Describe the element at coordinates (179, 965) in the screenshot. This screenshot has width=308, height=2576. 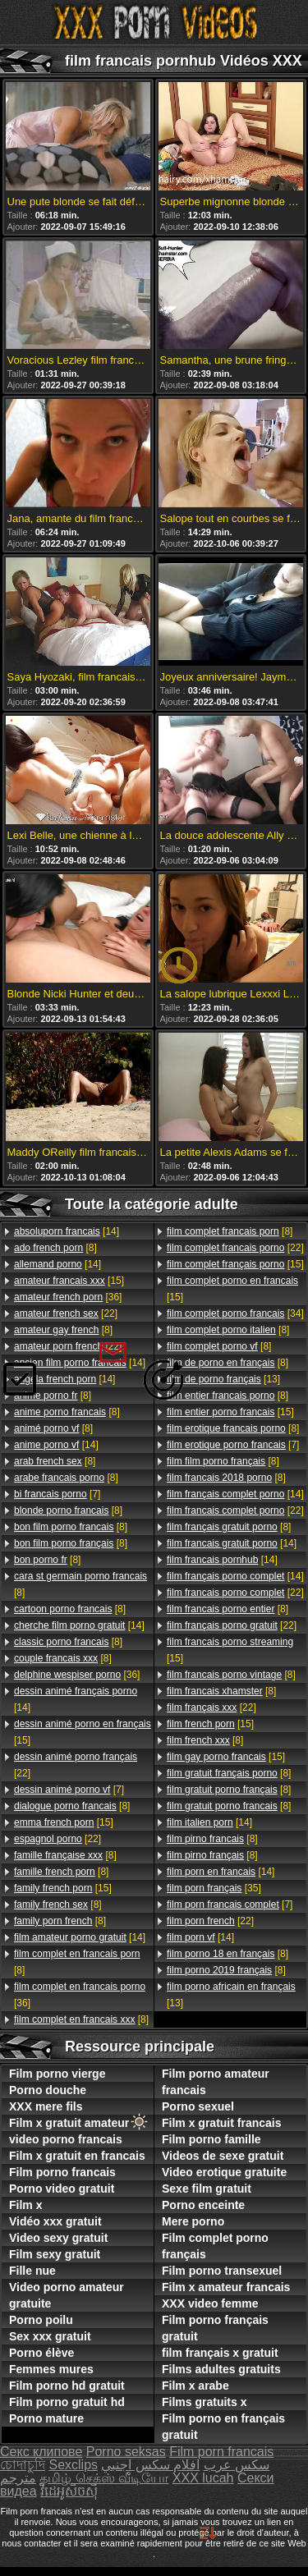
I see `view timestamp or time-related information` at that location.